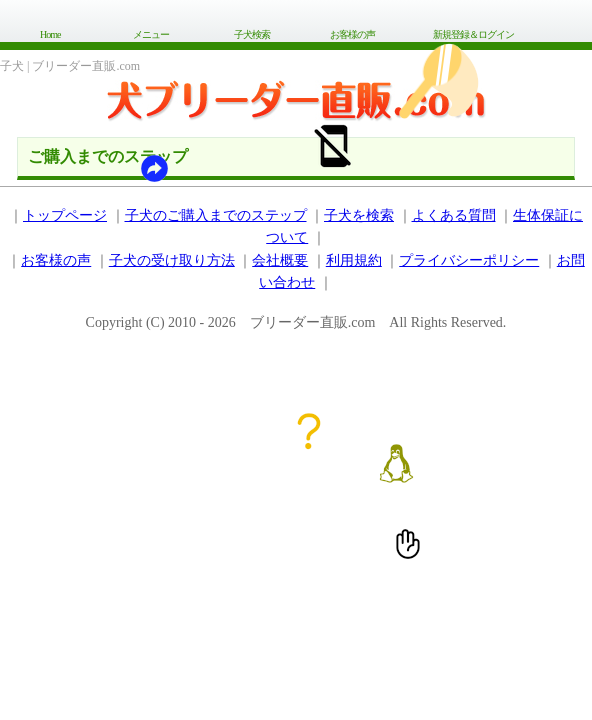 Image resolution: width=592 pixels, height=720 pixels. What do you see at coordinates (408, 544) in the screenshot?
I see `stop or pause an action` at bounding box center [408, 544].